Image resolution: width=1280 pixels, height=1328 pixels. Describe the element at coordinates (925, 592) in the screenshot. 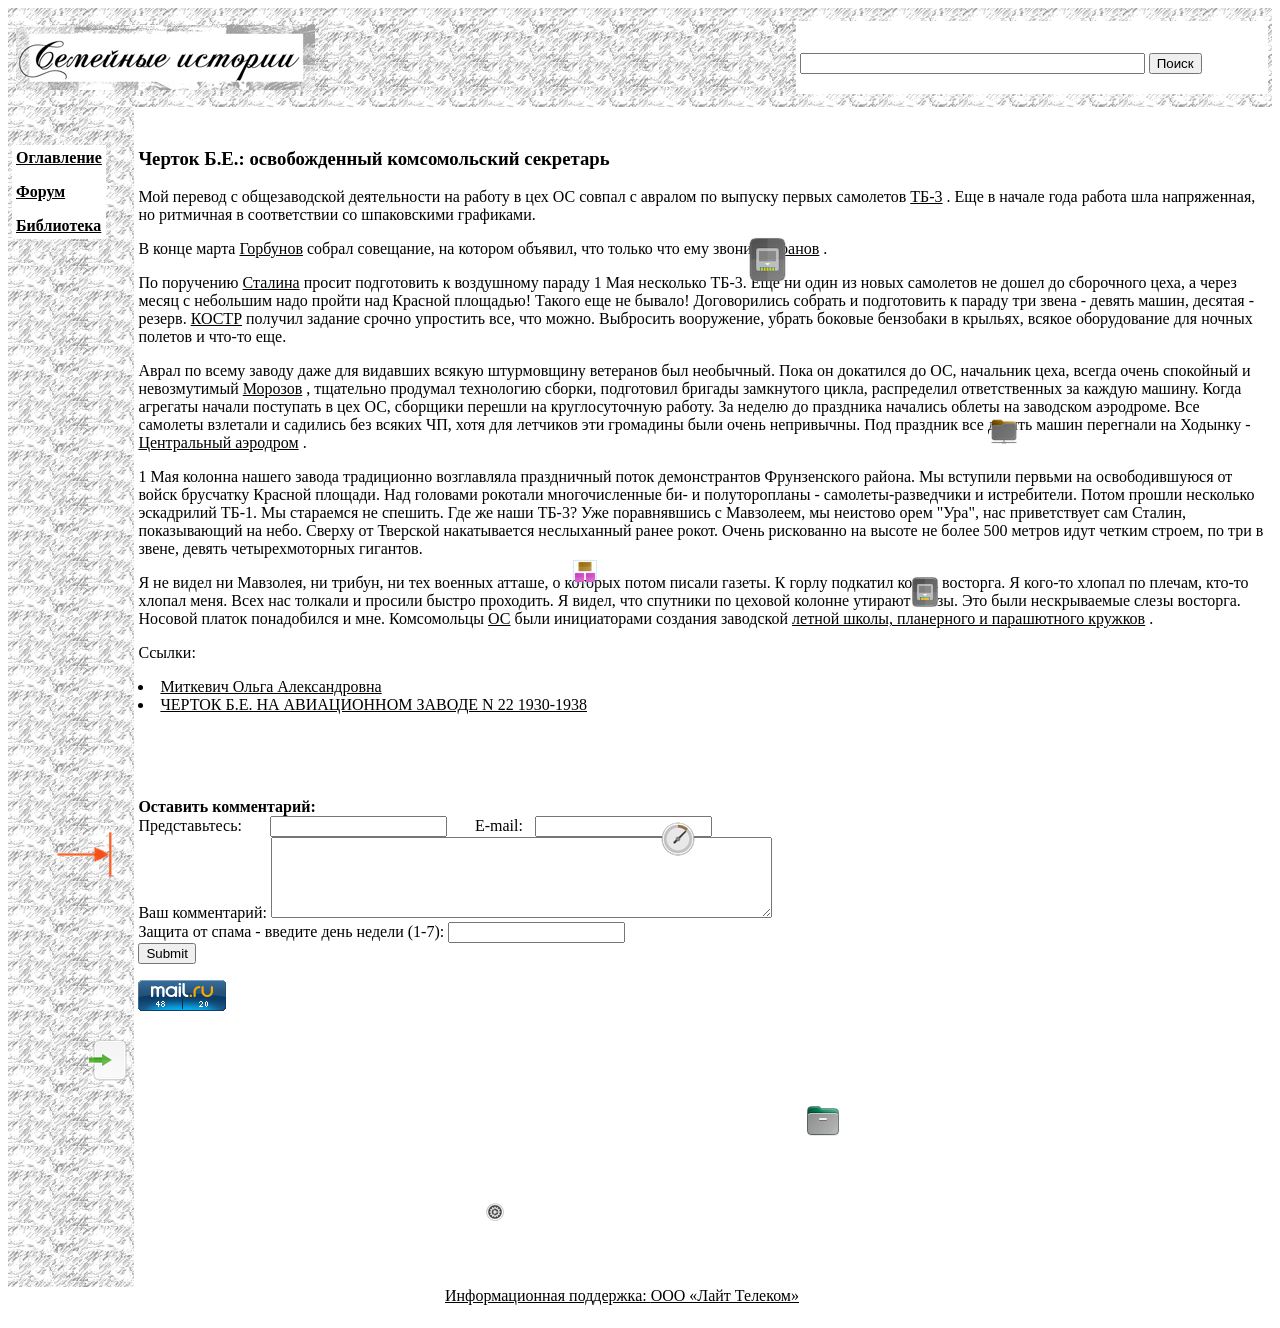

I see `gameboy rom file type indicator` at that location.